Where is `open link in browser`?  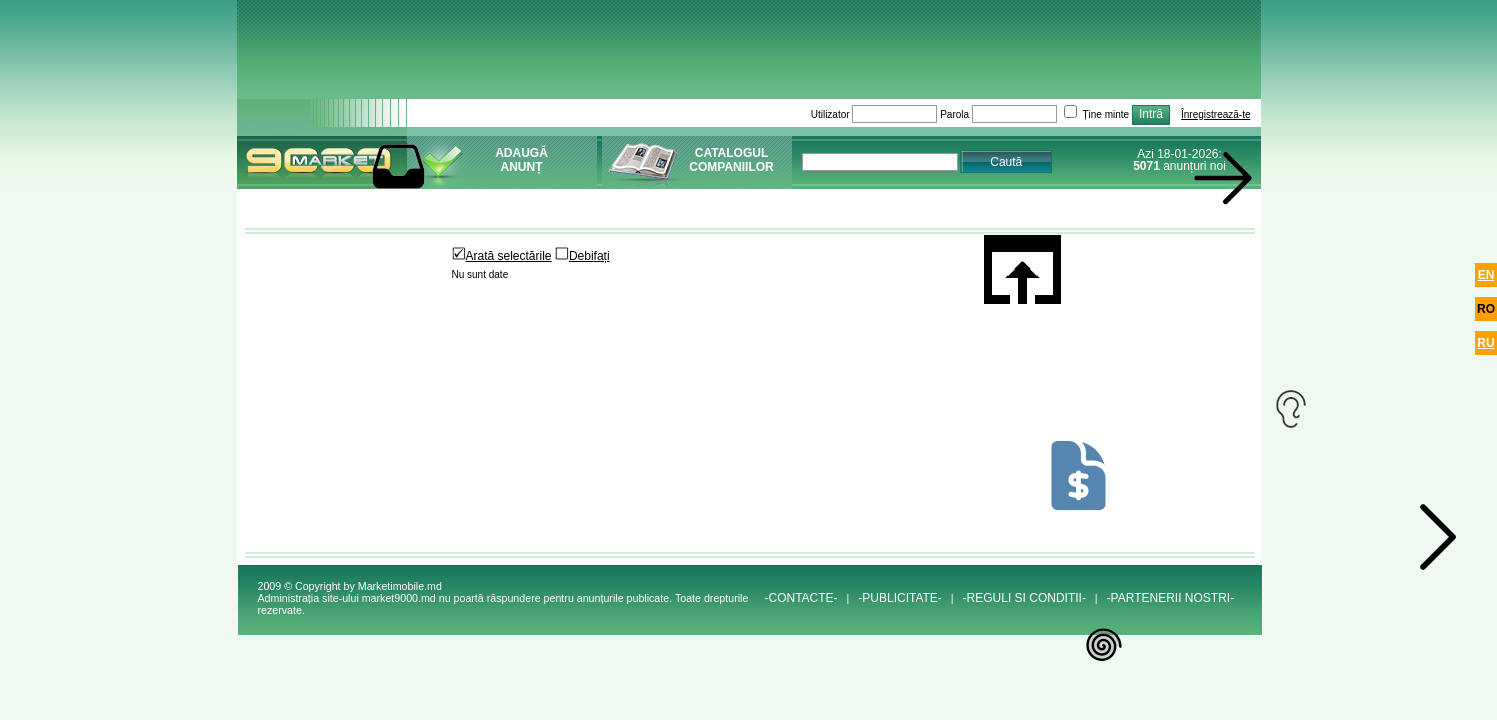
open link in browser is located at coordinates (1022, 269).